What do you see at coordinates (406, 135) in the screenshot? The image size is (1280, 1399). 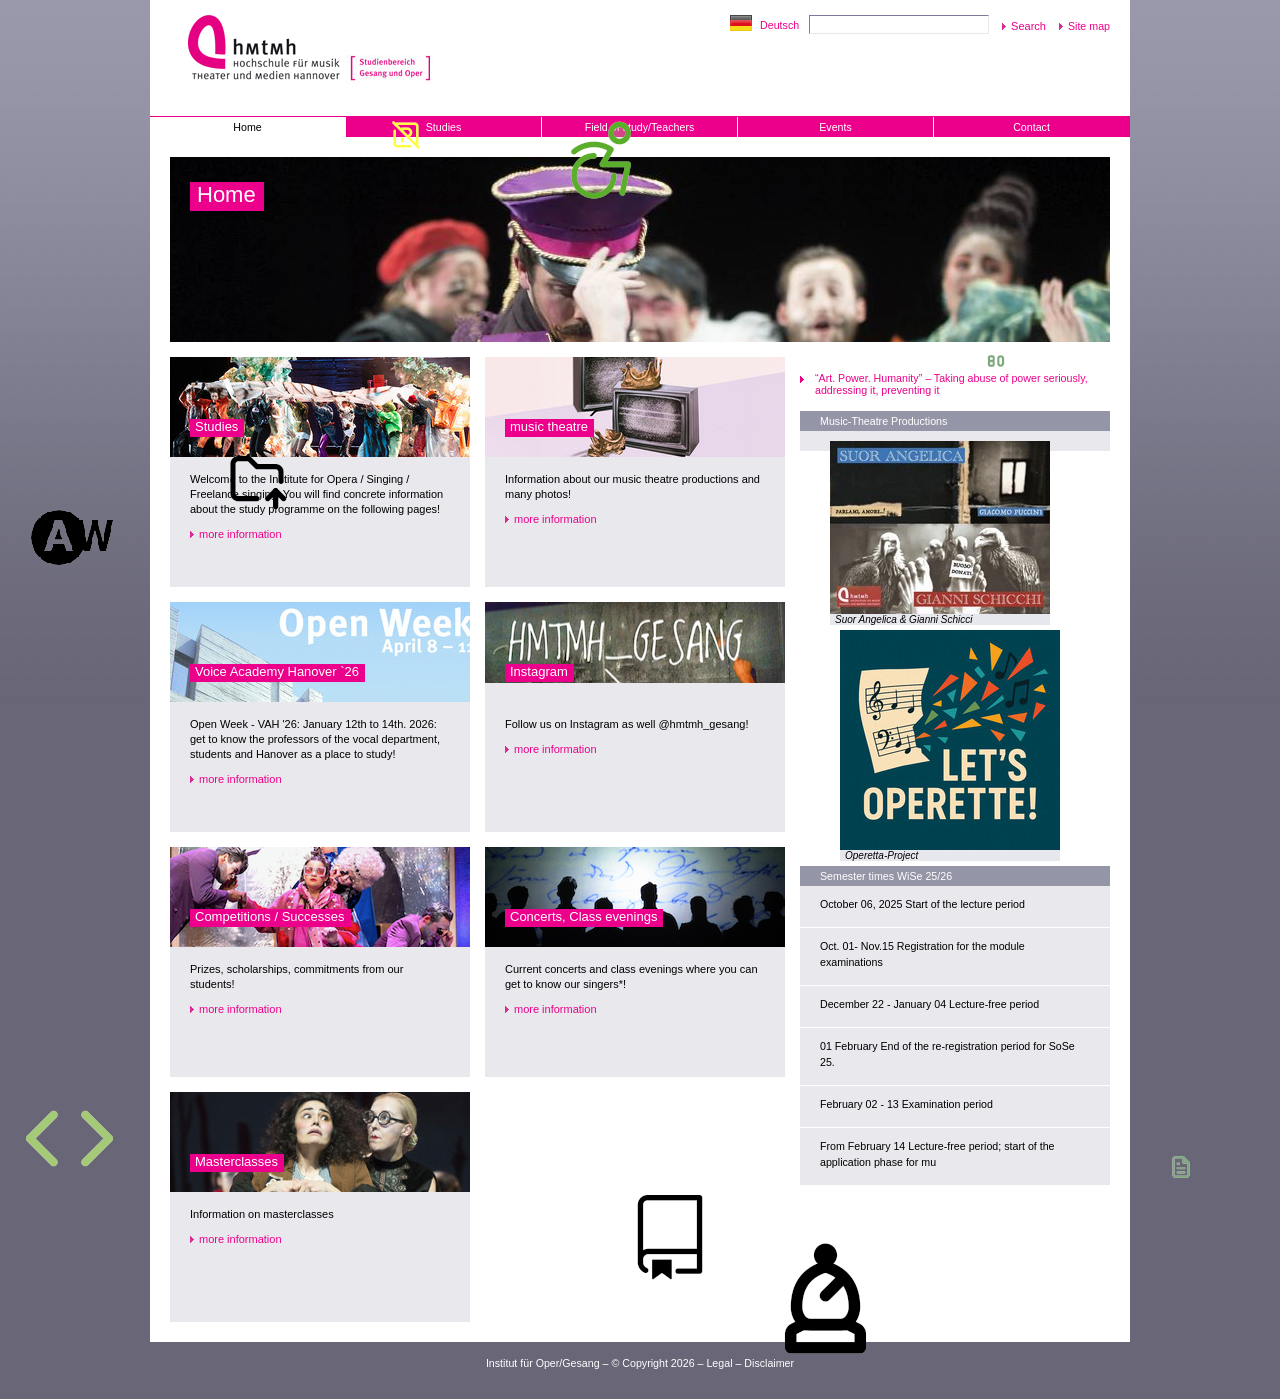 I see `no parking available` at bounding box center [406, 135].